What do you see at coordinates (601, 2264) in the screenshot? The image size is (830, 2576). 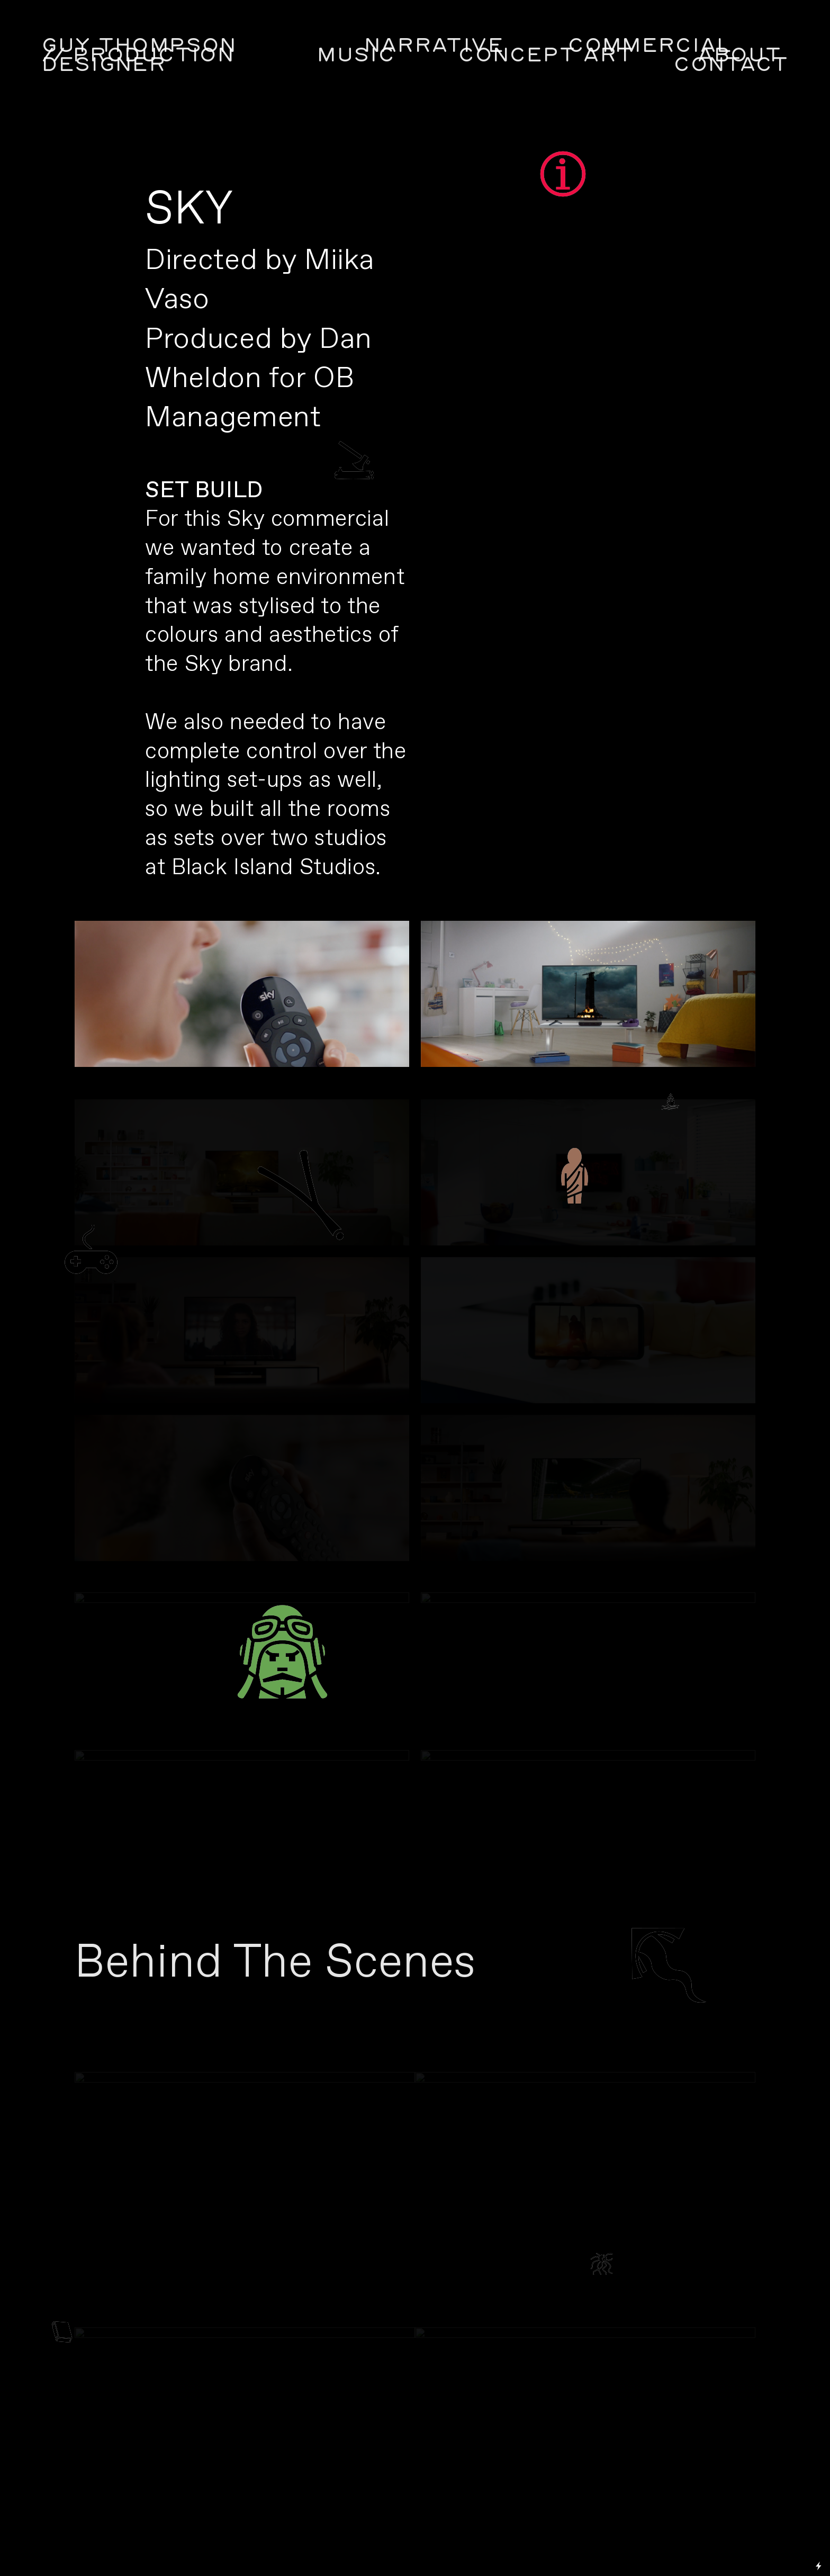 I see `select tentacle monster enemy type` at bounding box center [601, 2264].